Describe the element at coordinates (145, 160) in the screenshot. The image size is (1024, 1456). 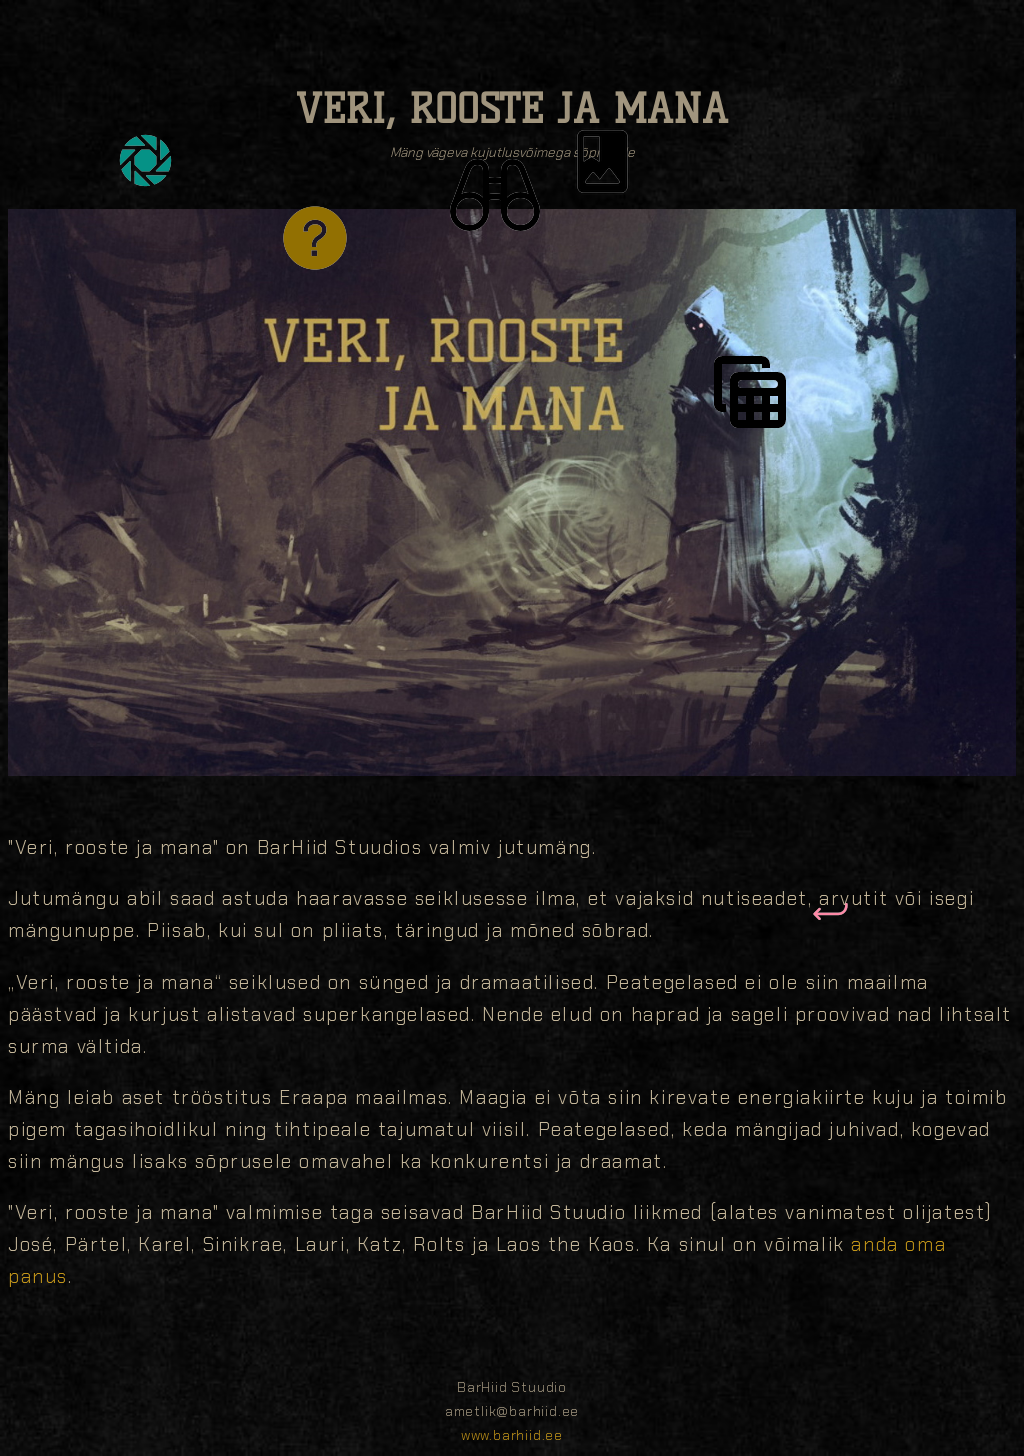
I see `adjust camera aperture settings` at that location.